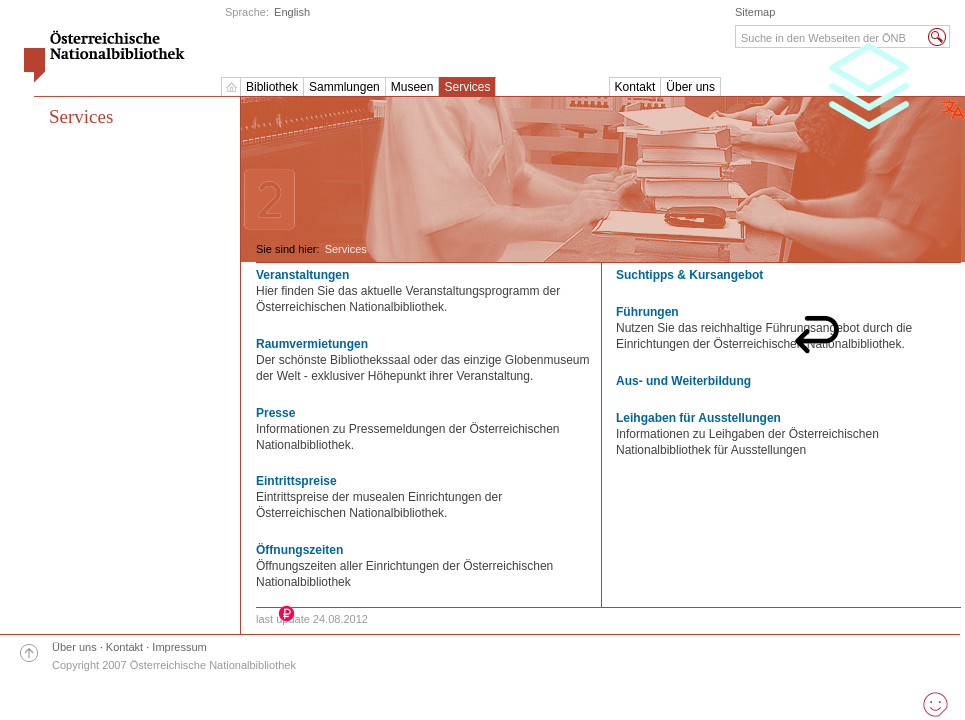 The width and height of the screenshot is (965, 720). What do you see at coordinates (817, 333) in the screenshot?
I see `undo or go back to previous state` at bounding box center [817, 333].